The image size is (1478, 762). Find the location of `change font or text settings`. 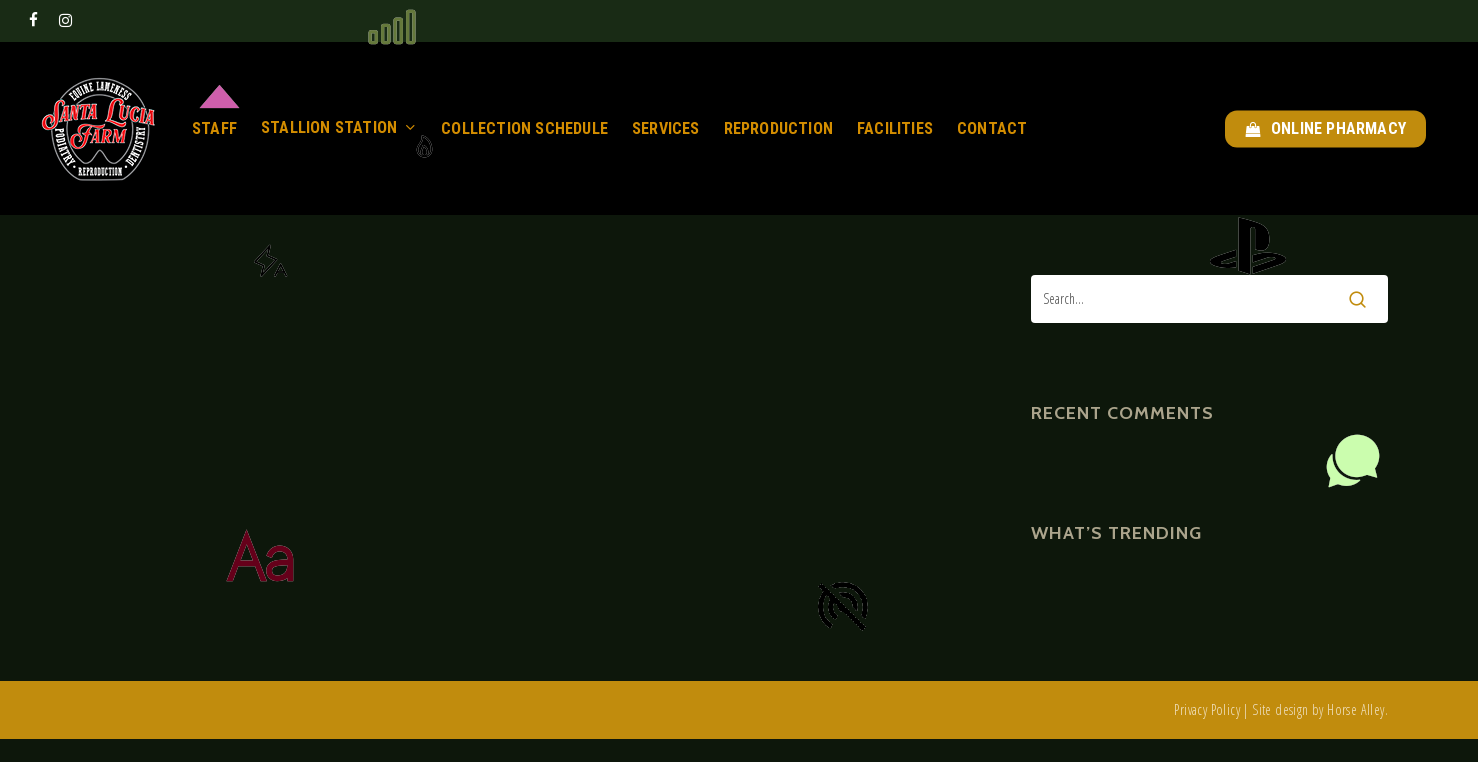

change font or text settings is located at coordinates (260, 557).